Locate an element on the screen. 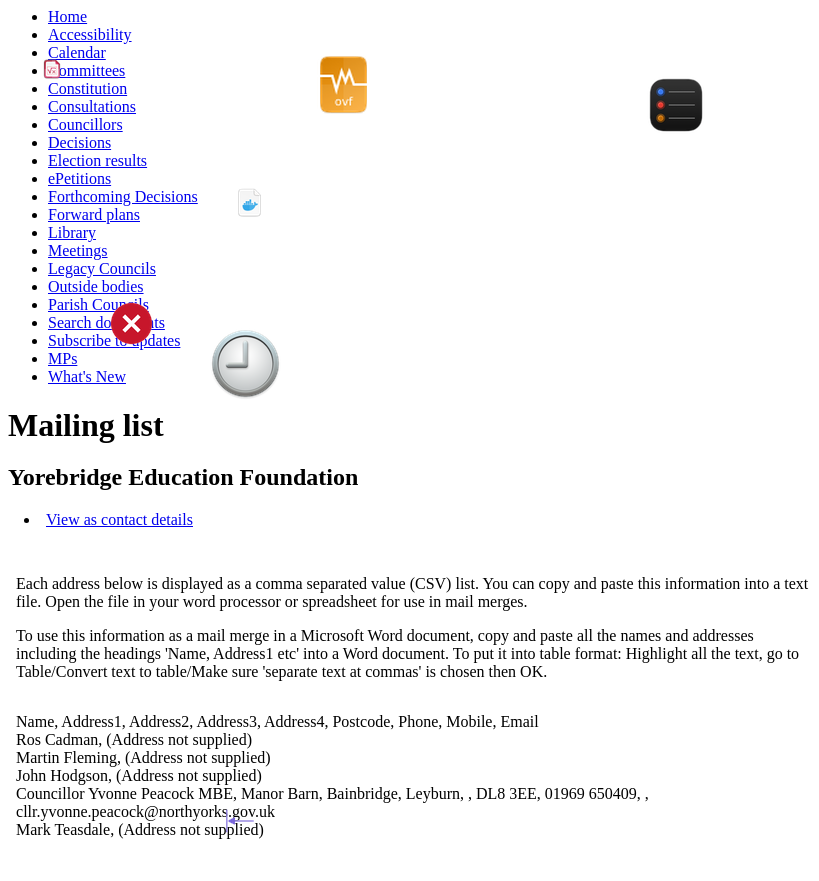  view recently accessed files is located at coordinates (245, 363).